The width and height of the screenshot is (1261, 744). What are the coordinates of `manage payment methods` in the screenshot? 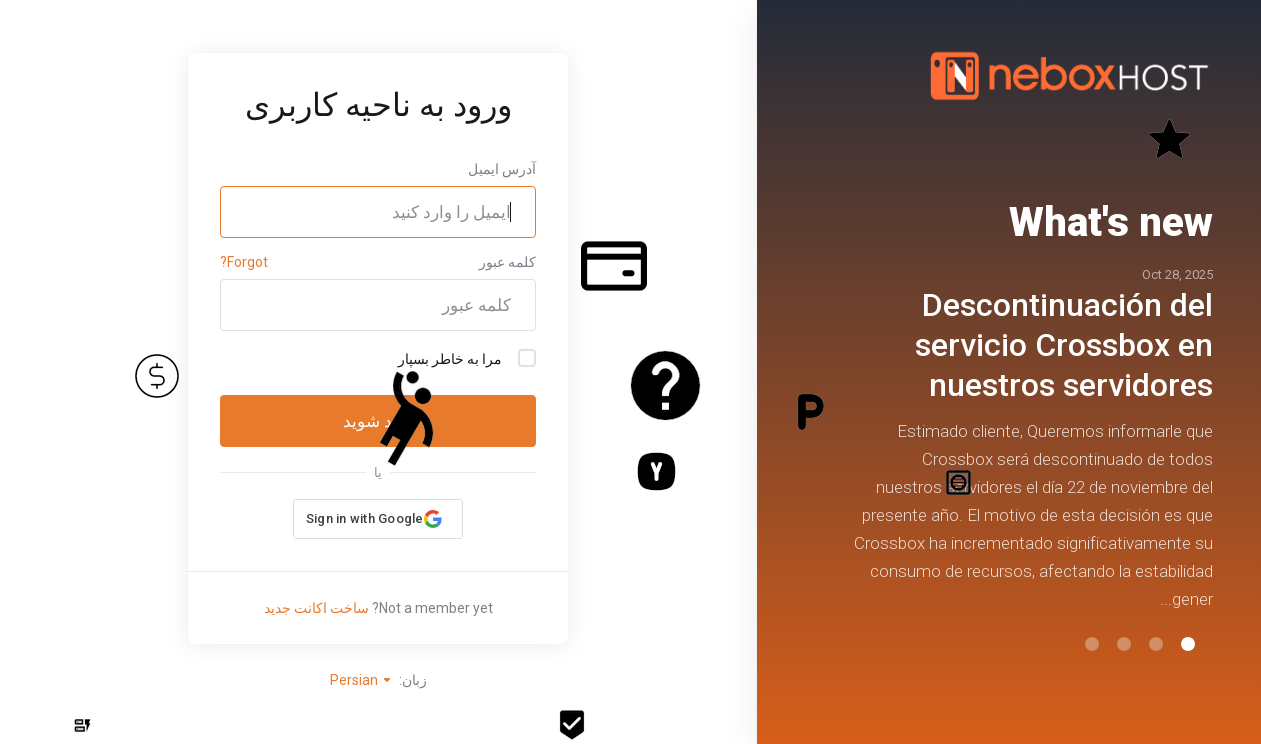 It's located at (614, 266).